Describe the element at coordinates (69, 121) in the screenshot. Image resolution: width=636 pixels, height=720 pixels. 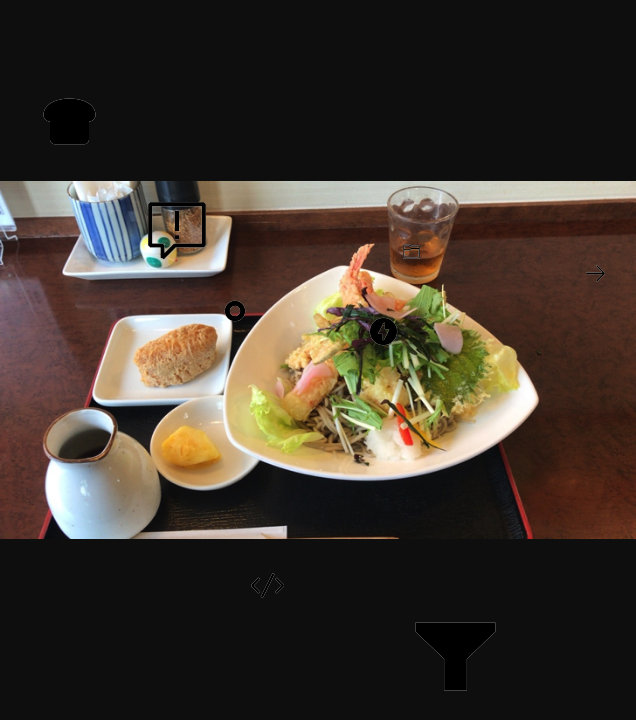
I see `access bakery or bread-related content` at that location.